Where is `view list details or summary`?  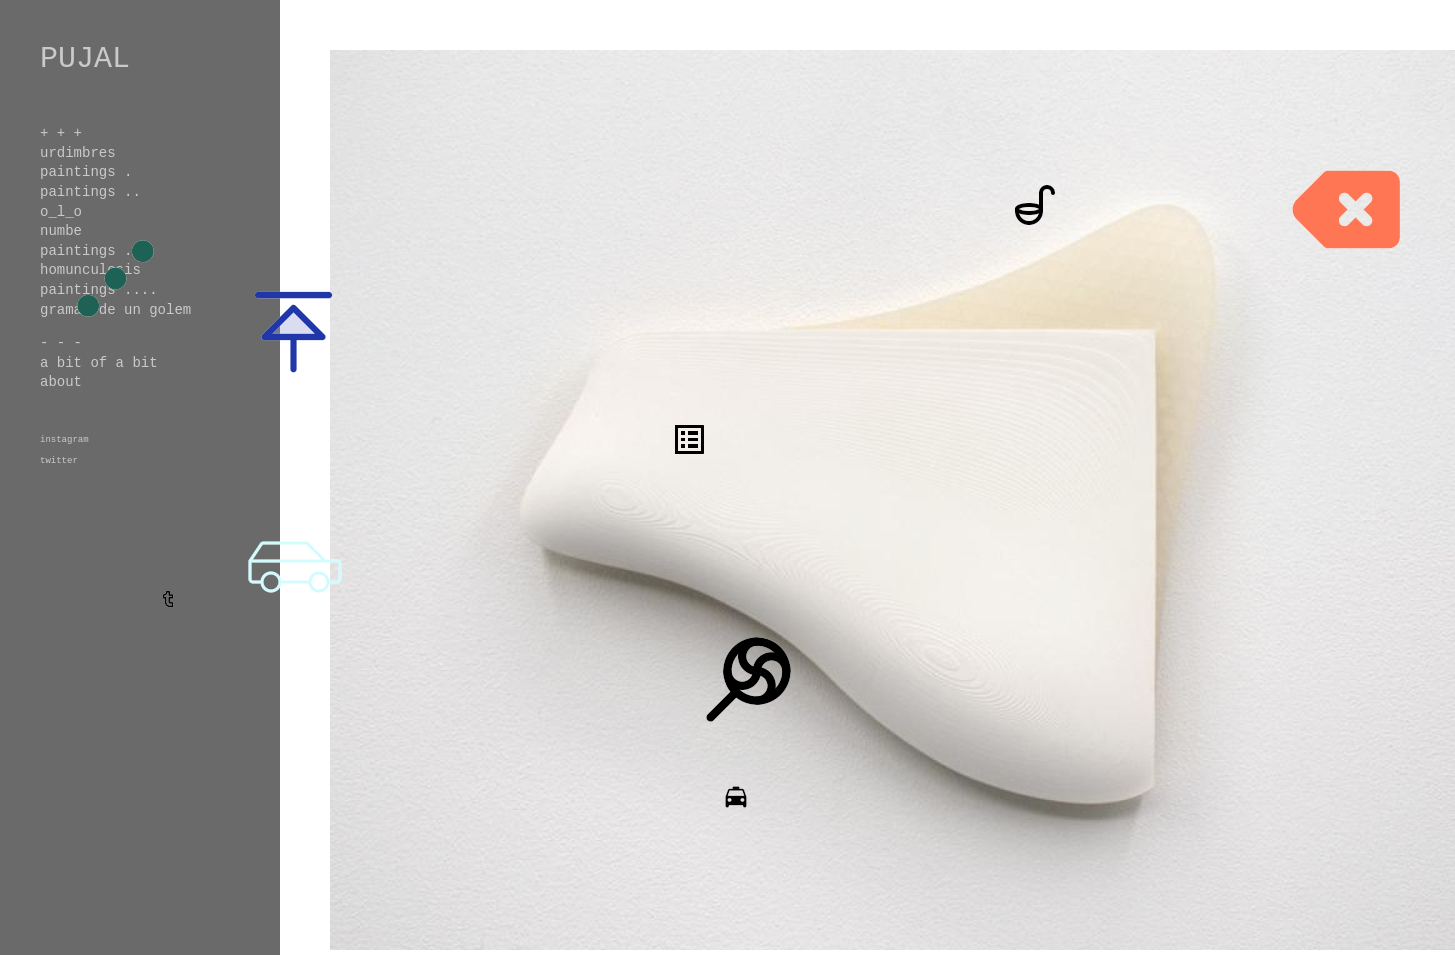 view list details or summary is located at coordinates (689, 439).